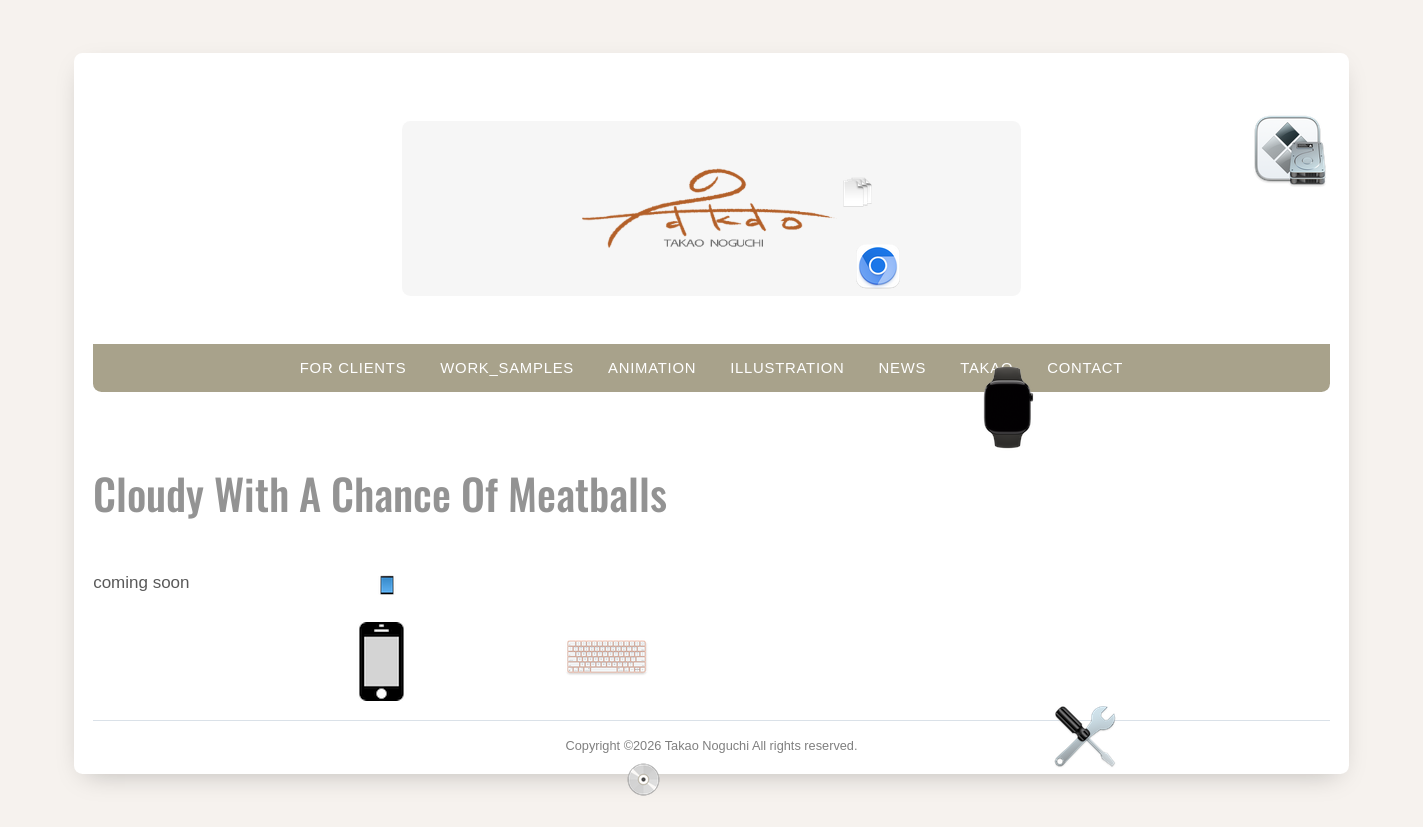 The width and height of the screenshot is (1423, 827). What do you see at coordinates (387, 585) in the screenshot?
I see `iPad Air device in connected devices list` at bounding box center [387, 585].